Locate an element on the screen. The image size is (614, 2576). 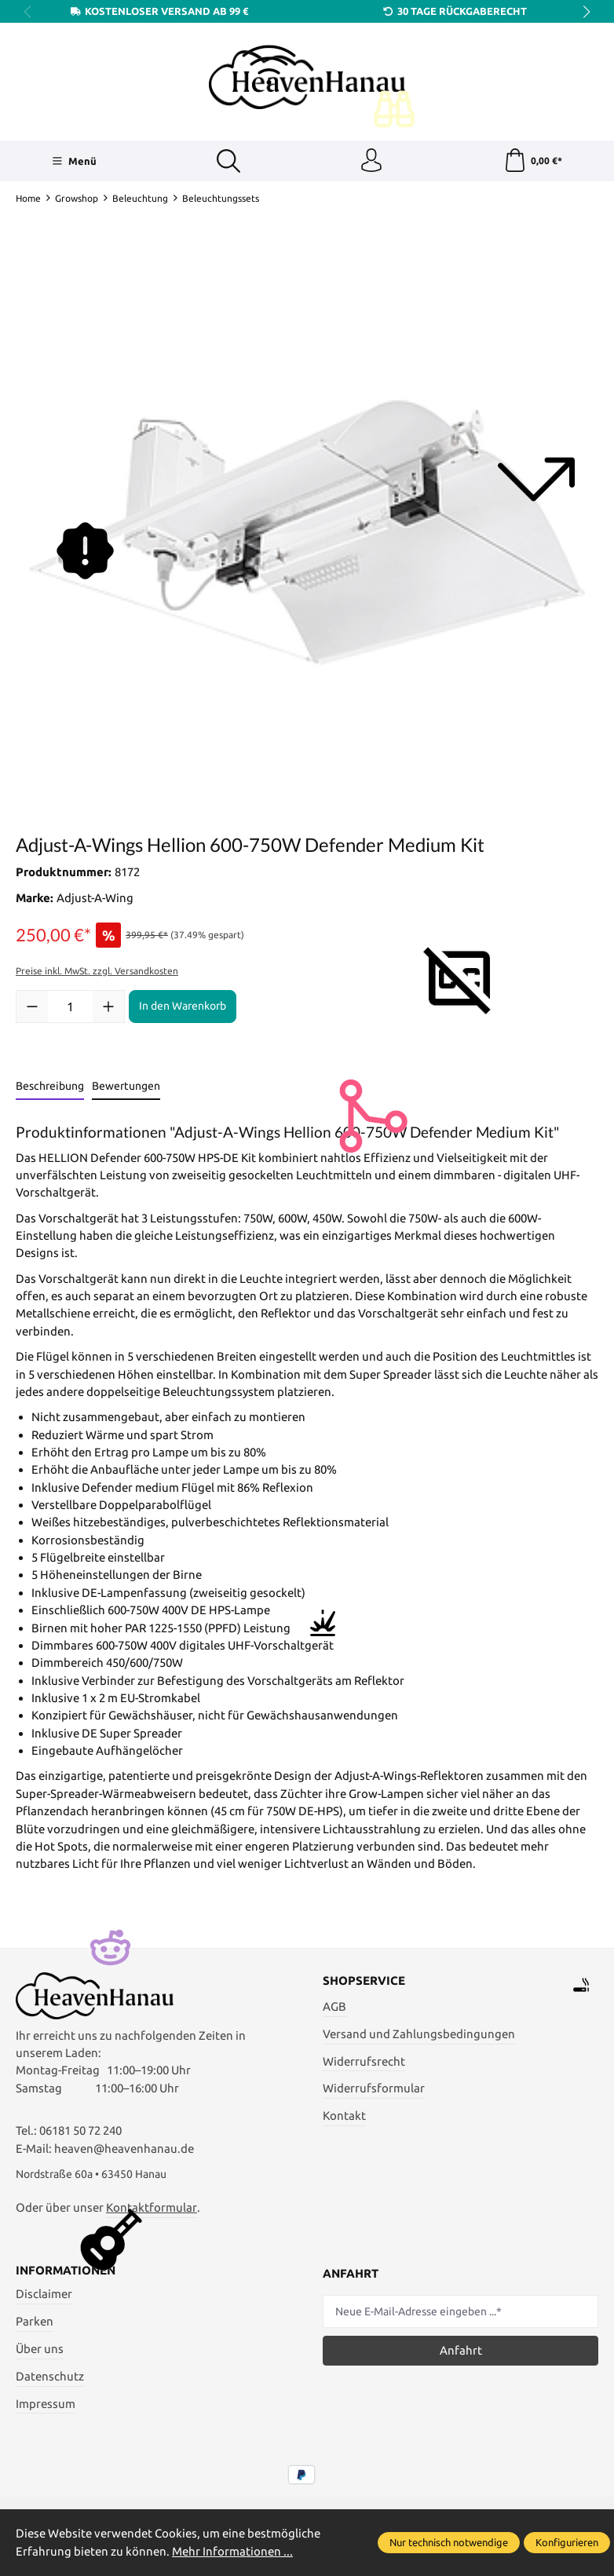
open the Reddit app is located at coordinates (110, 1949).